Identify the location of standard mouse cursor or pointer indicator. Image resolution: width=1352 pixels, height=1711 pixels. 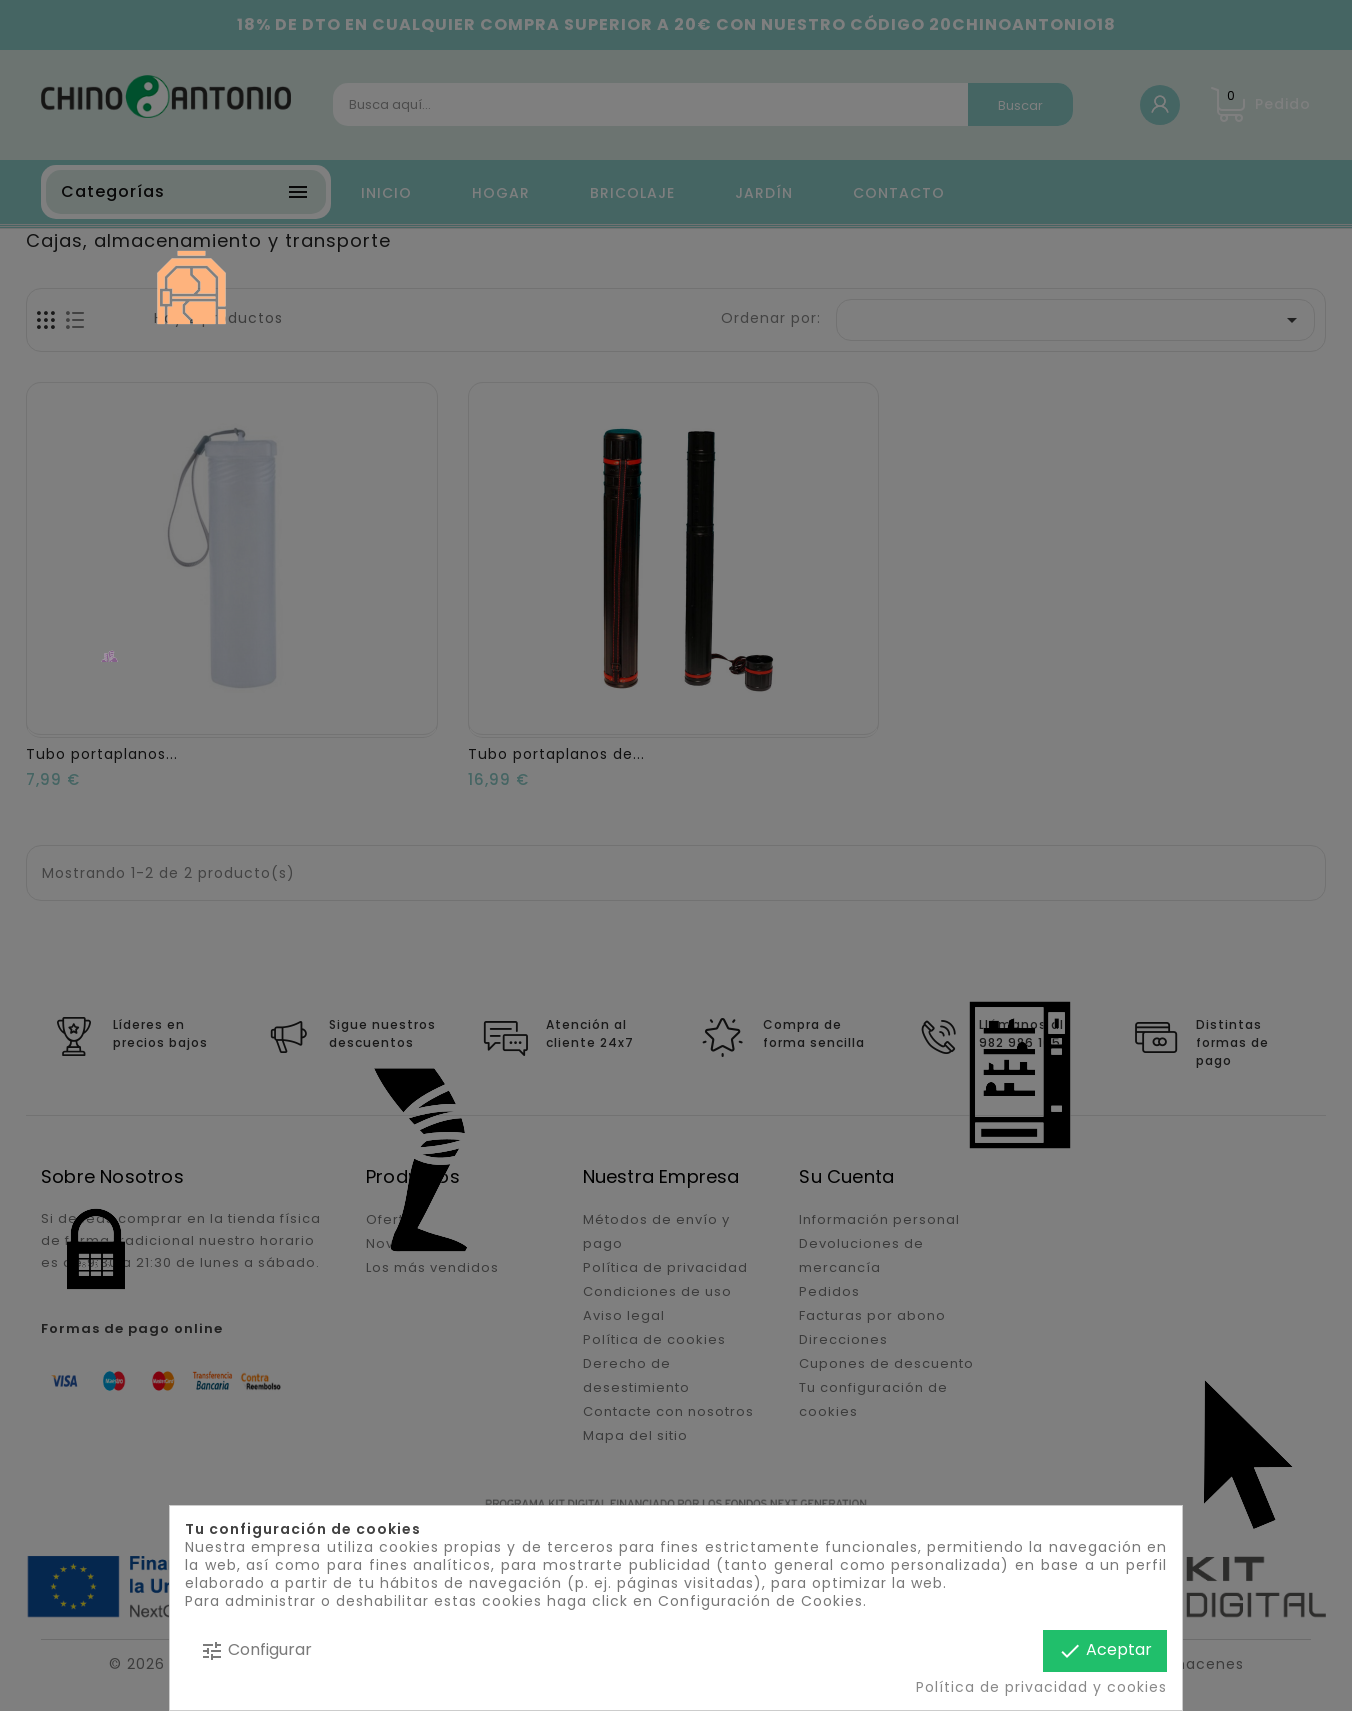
(1248, 1454).